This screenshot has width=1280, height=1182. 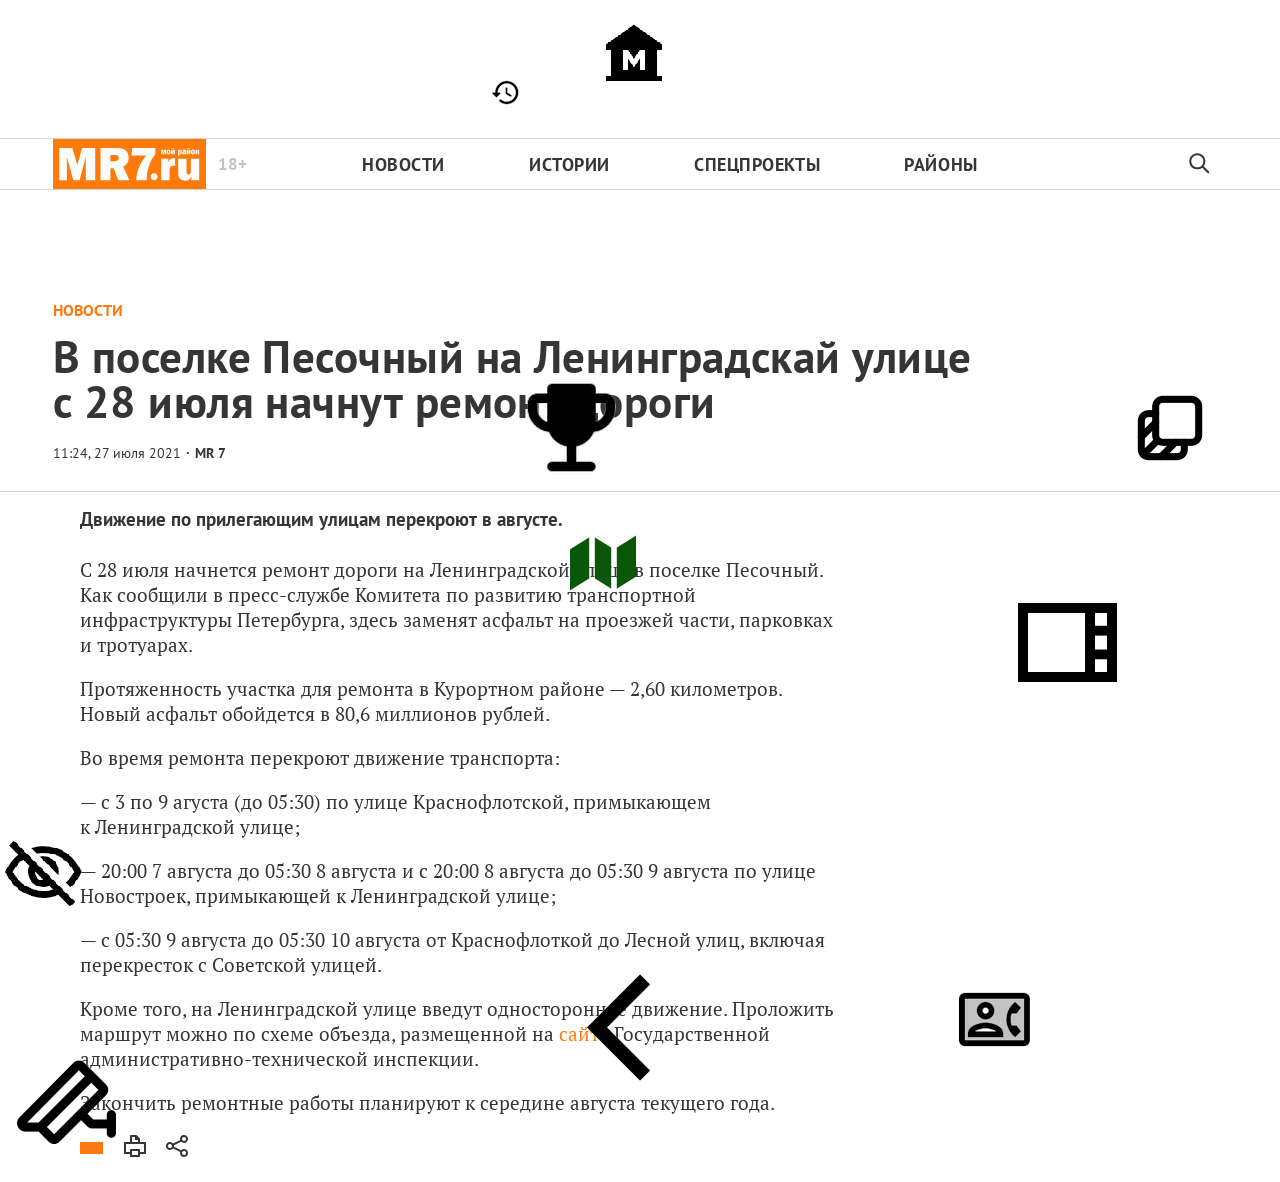 What do you see at coordinates (994, 1019) in the screenshot?
I see `view contact's phone information` at bounding box center [994, 1019].